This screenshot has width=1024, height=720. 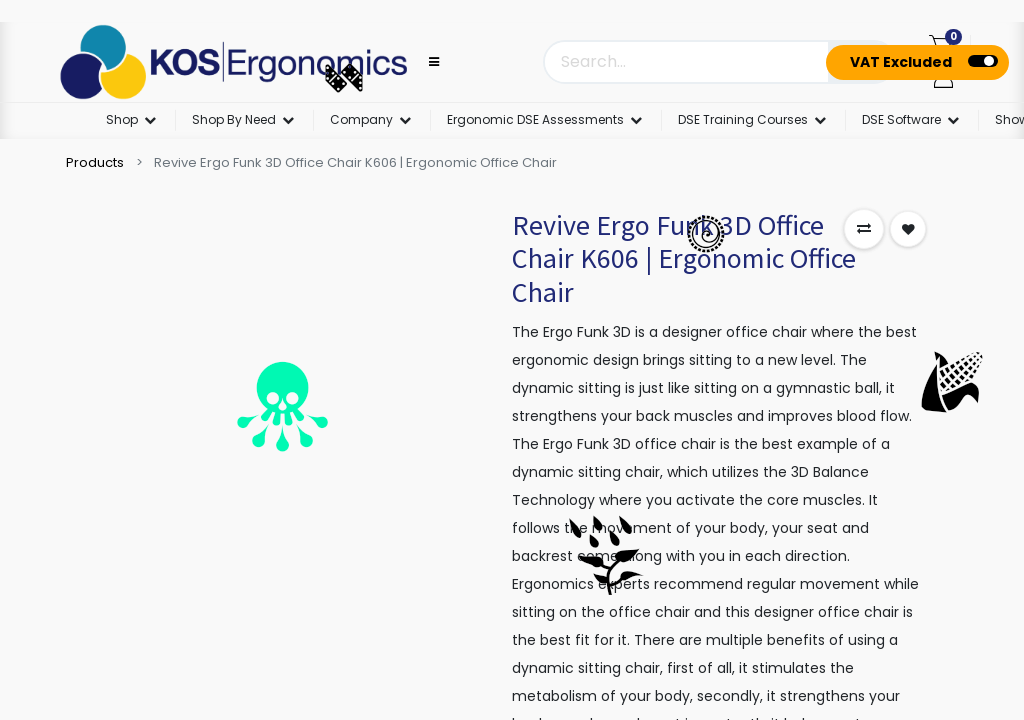 I want to click on access domino or tile-based games, so click(x=344, y=78).